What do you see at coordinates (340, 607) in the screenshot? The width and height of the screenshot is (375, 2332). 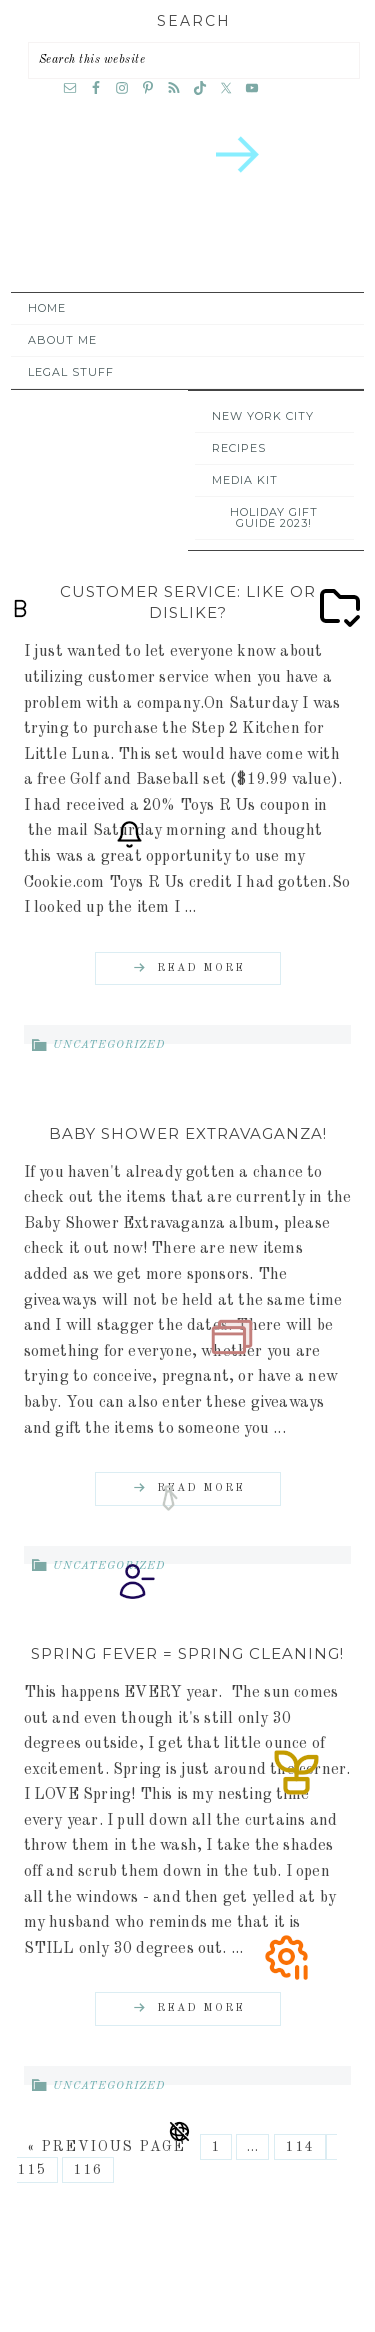 I see `folder successfully verified or validated` at bounding box center [340, 607].